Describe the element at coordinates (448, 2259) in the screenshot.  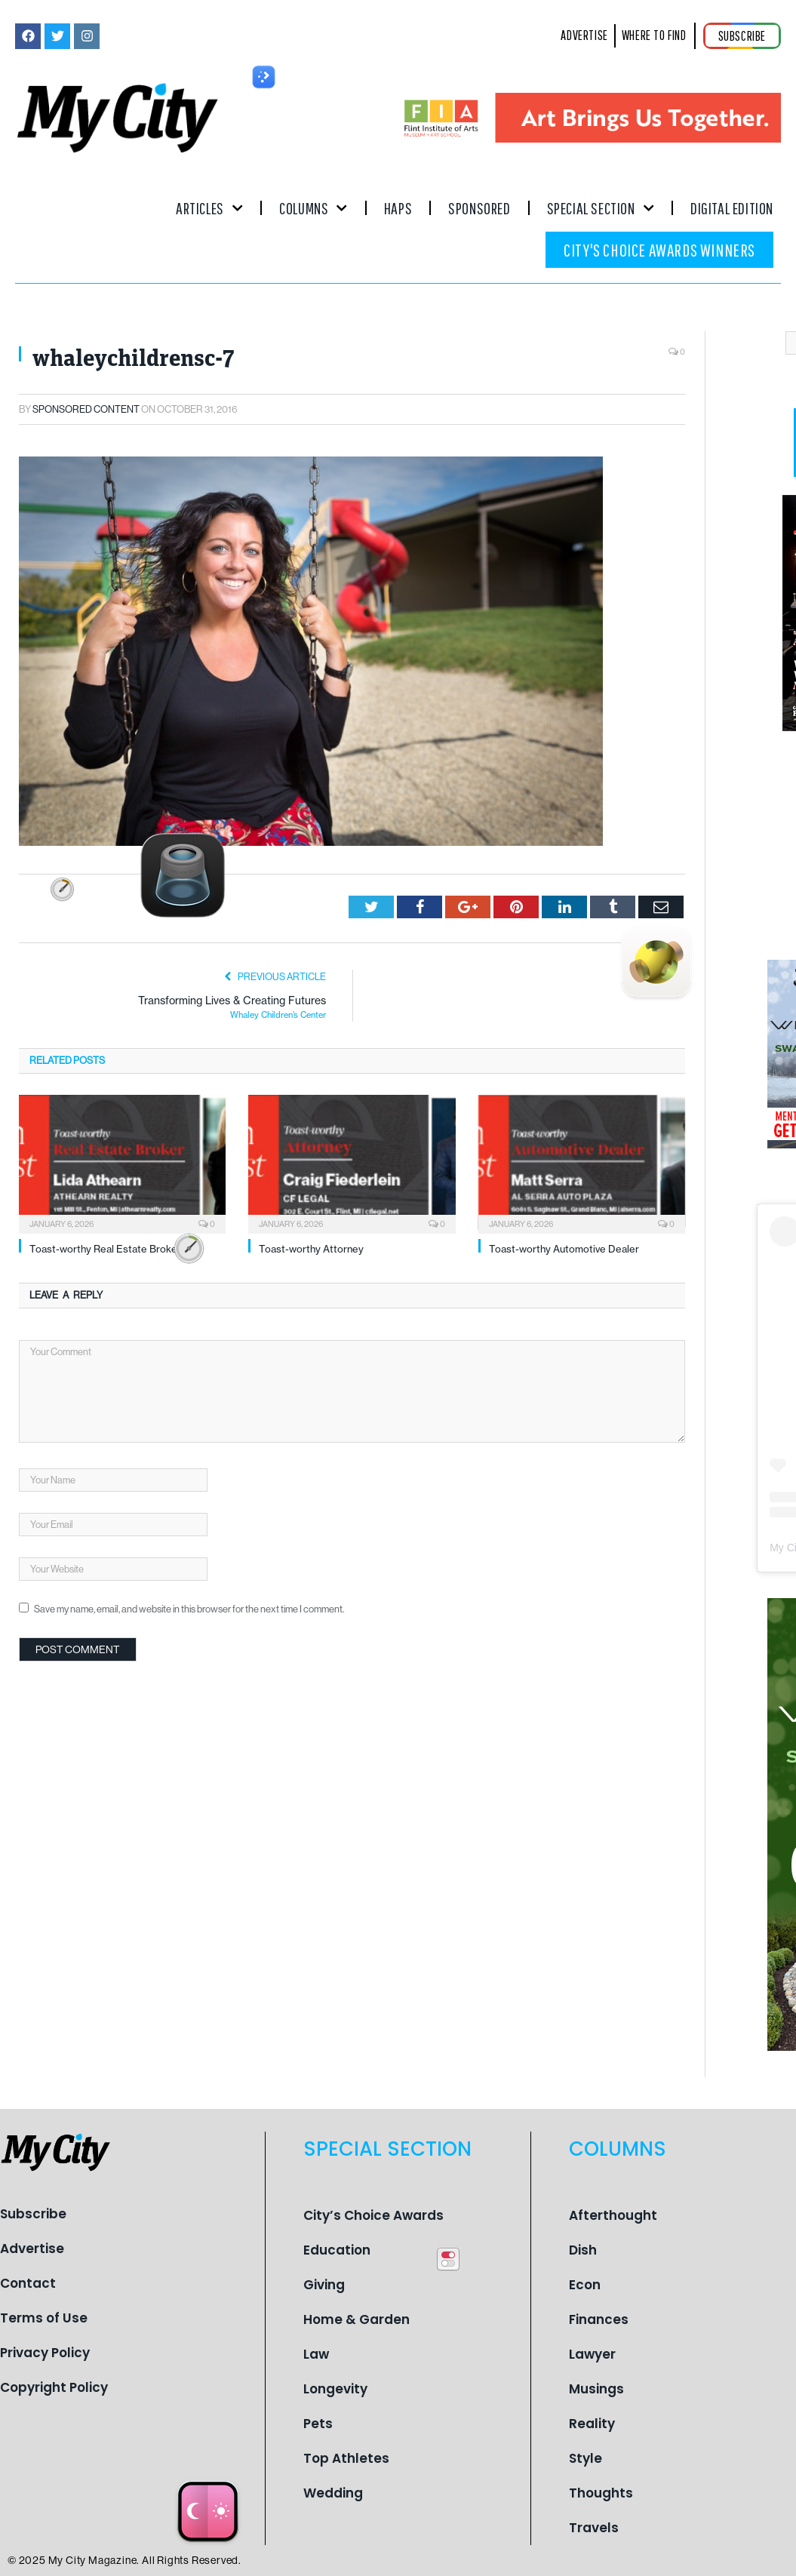
I see `open unity tweak tool settings` at that location.